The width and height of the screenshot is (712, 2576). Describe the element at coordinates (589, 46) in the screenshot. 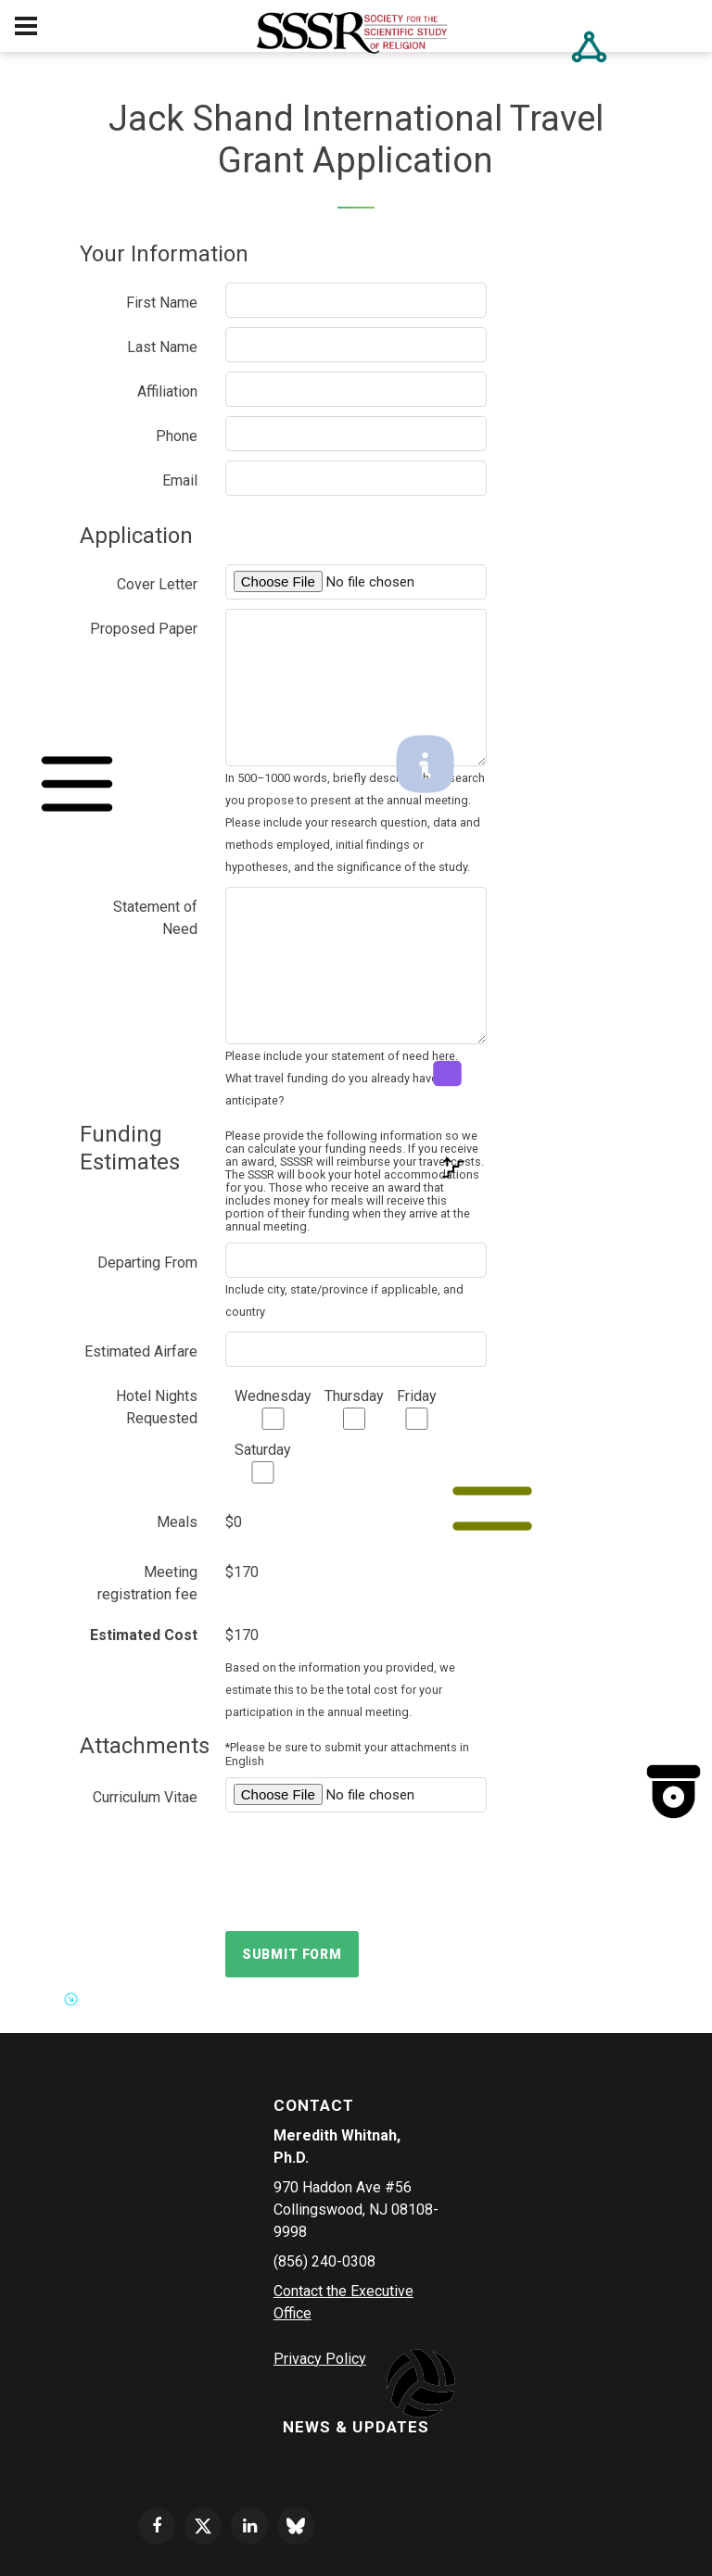

I see `view ring network topology` at that location.